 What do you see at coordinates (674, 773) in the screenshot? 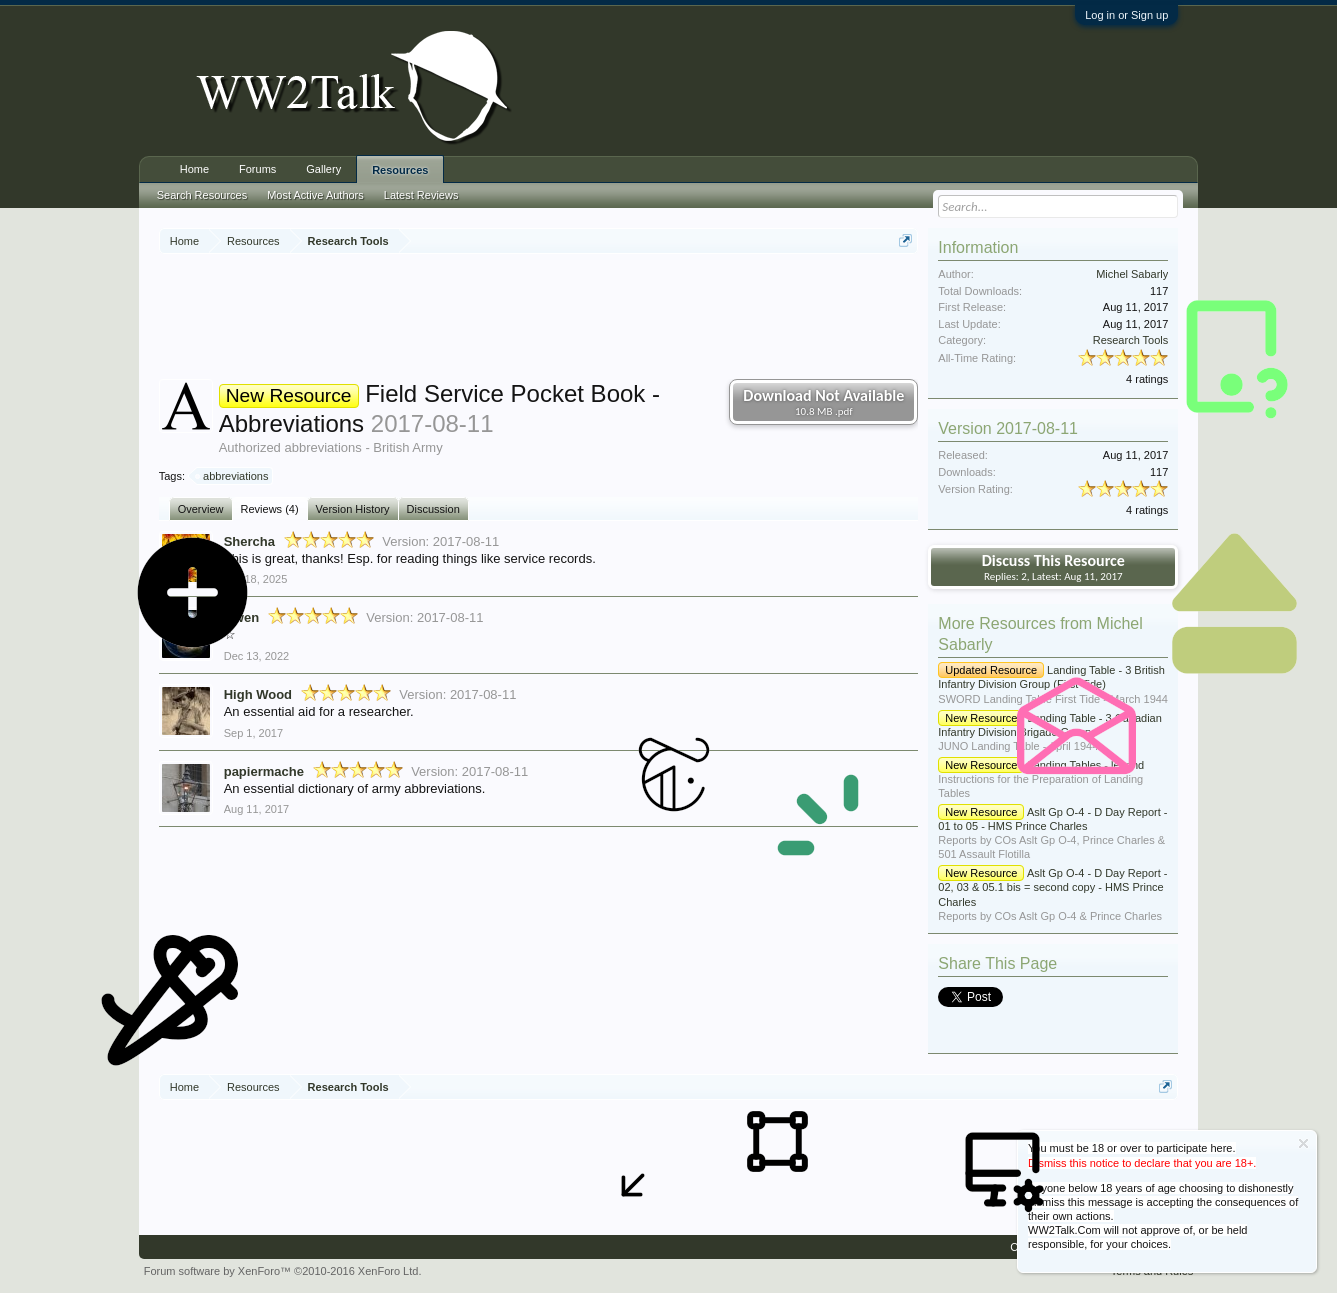
I see `open the New York Times app` at bounding box center [674, 773].